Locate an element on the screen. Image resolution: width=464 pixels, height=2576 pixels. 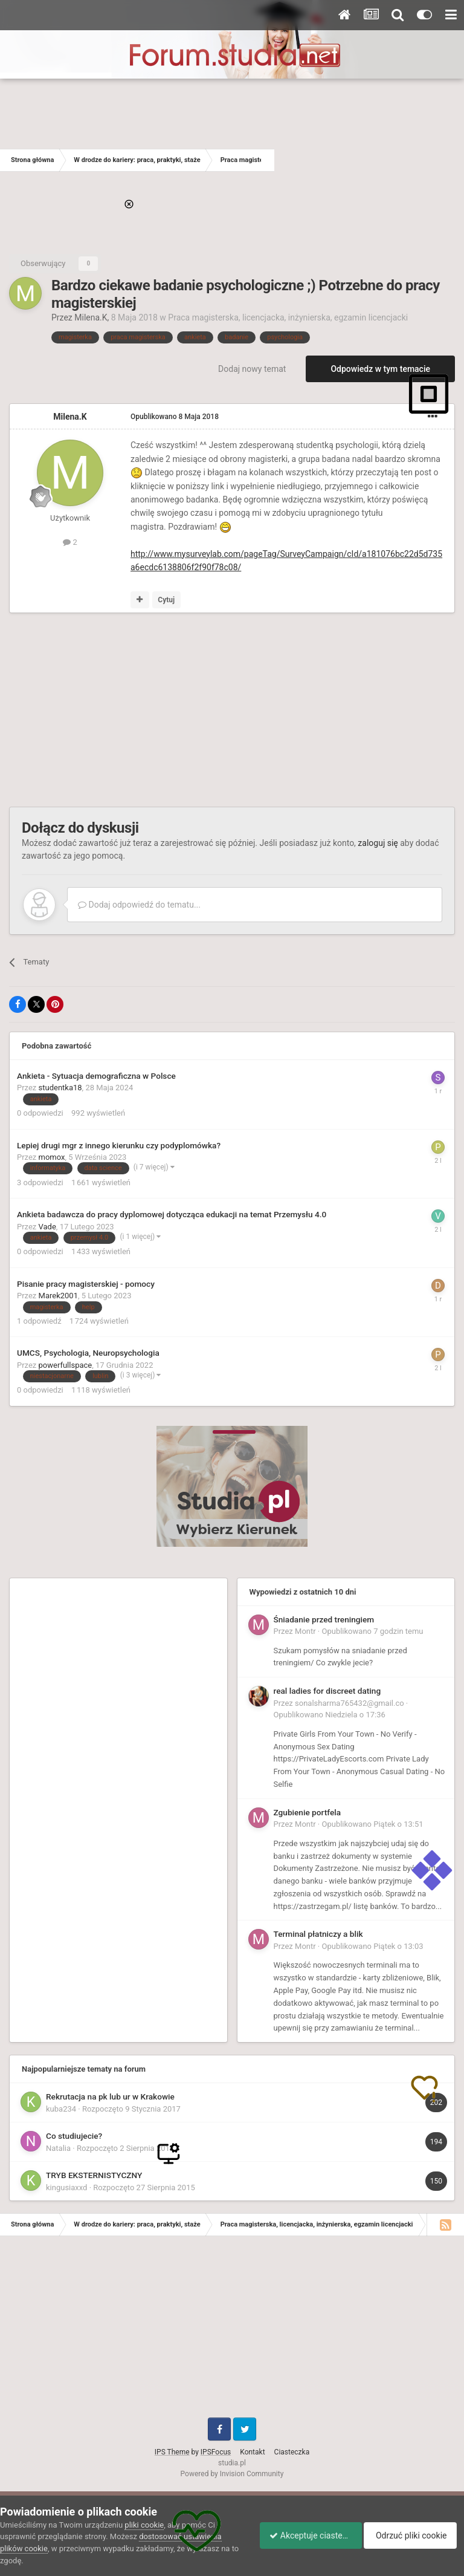
view health or fitness metrics is located at coordinates (196, 2529).